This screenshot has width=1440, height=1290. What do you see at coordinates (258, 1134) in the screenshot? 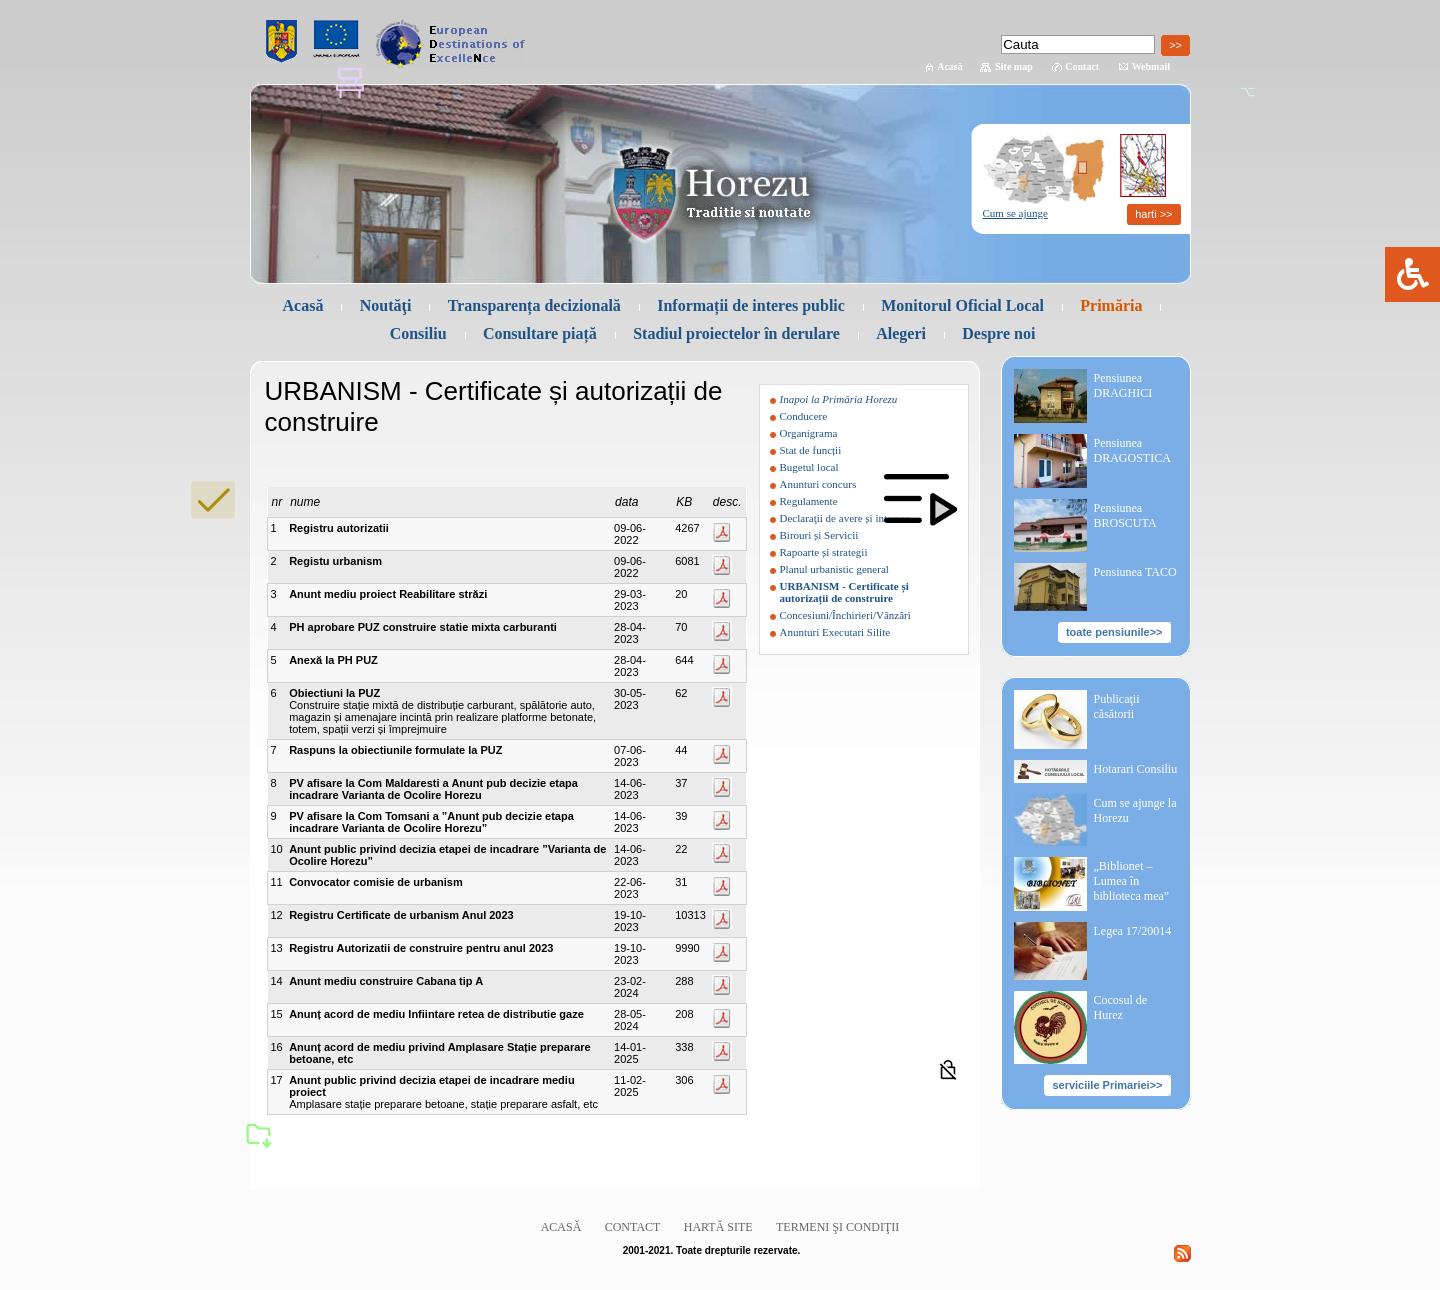
I see `download folder contents` at bounding box center [258, 1134].